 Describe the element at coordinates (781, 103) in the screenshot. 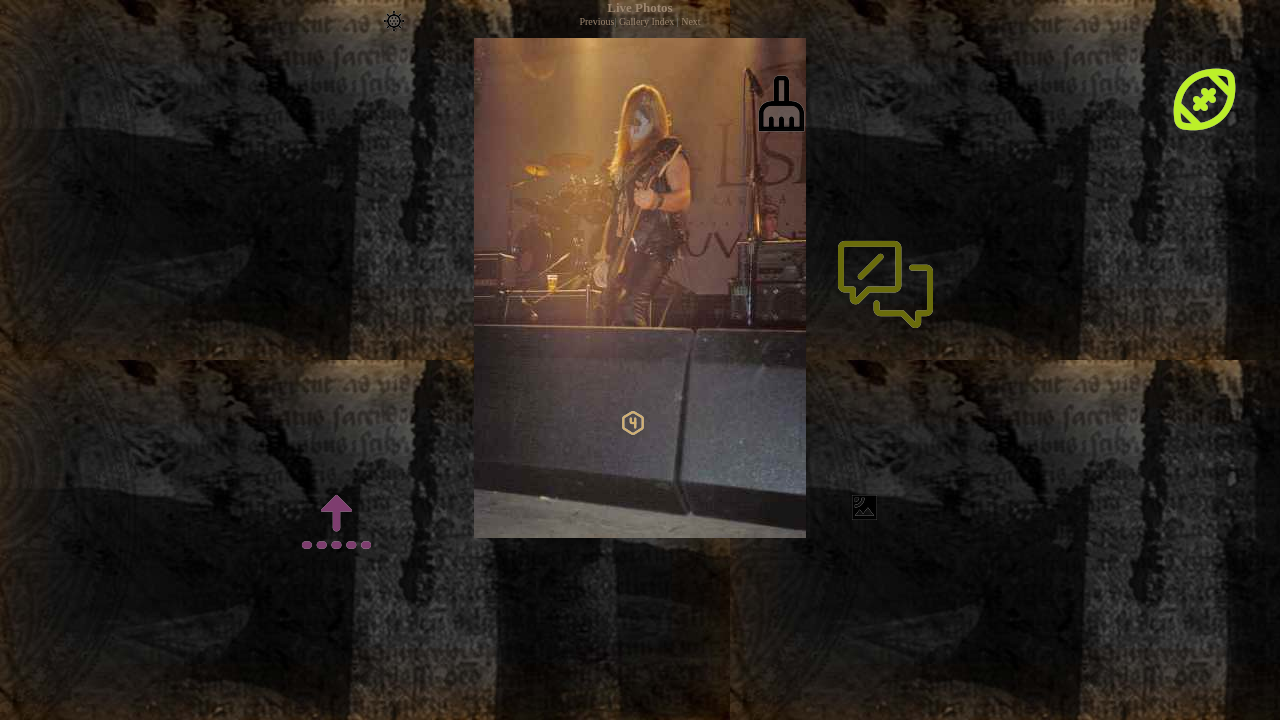

I see `access cleaning or housekeeping services` at that location.